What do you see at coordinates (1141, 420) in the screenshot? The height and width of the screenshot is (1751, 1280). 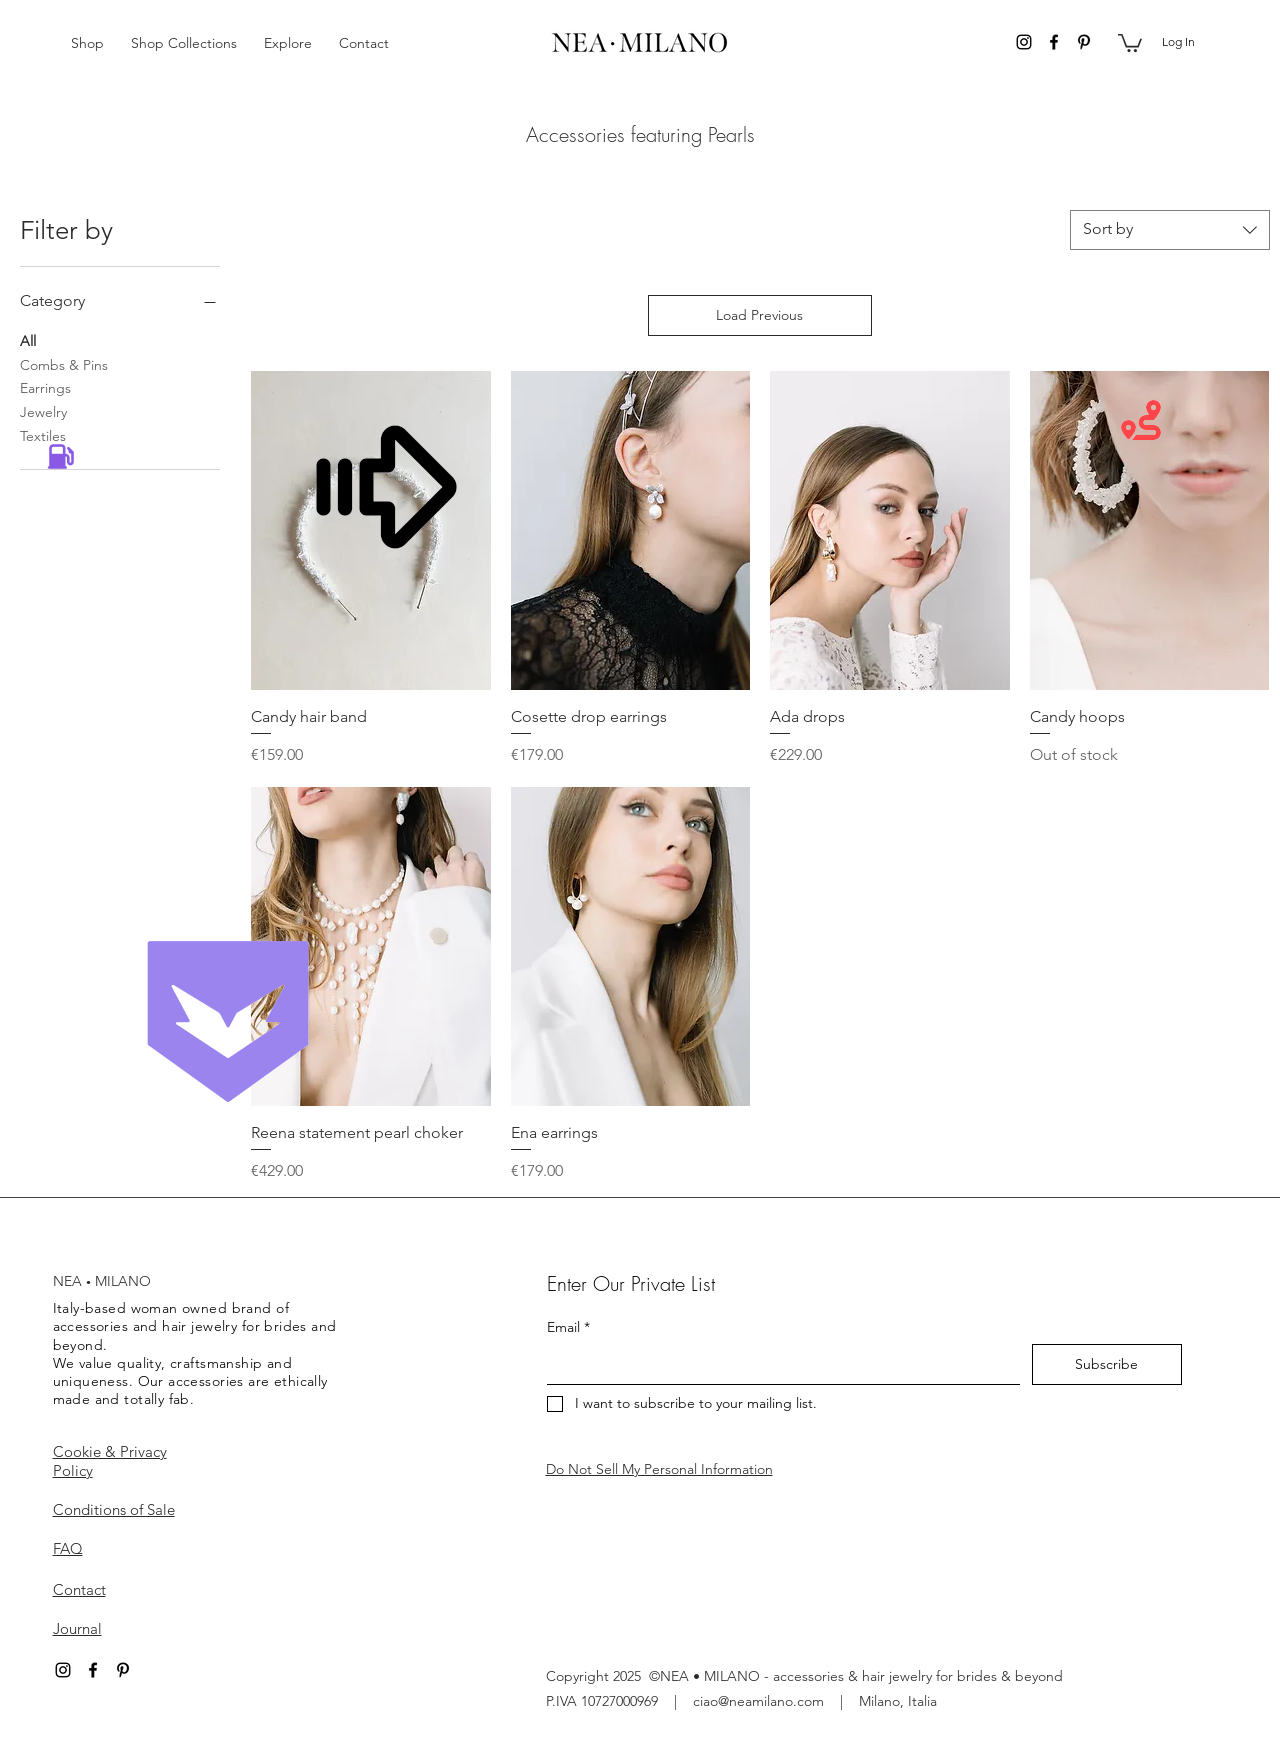 I see `view route between two locations` at bounding box center [1141, 420].